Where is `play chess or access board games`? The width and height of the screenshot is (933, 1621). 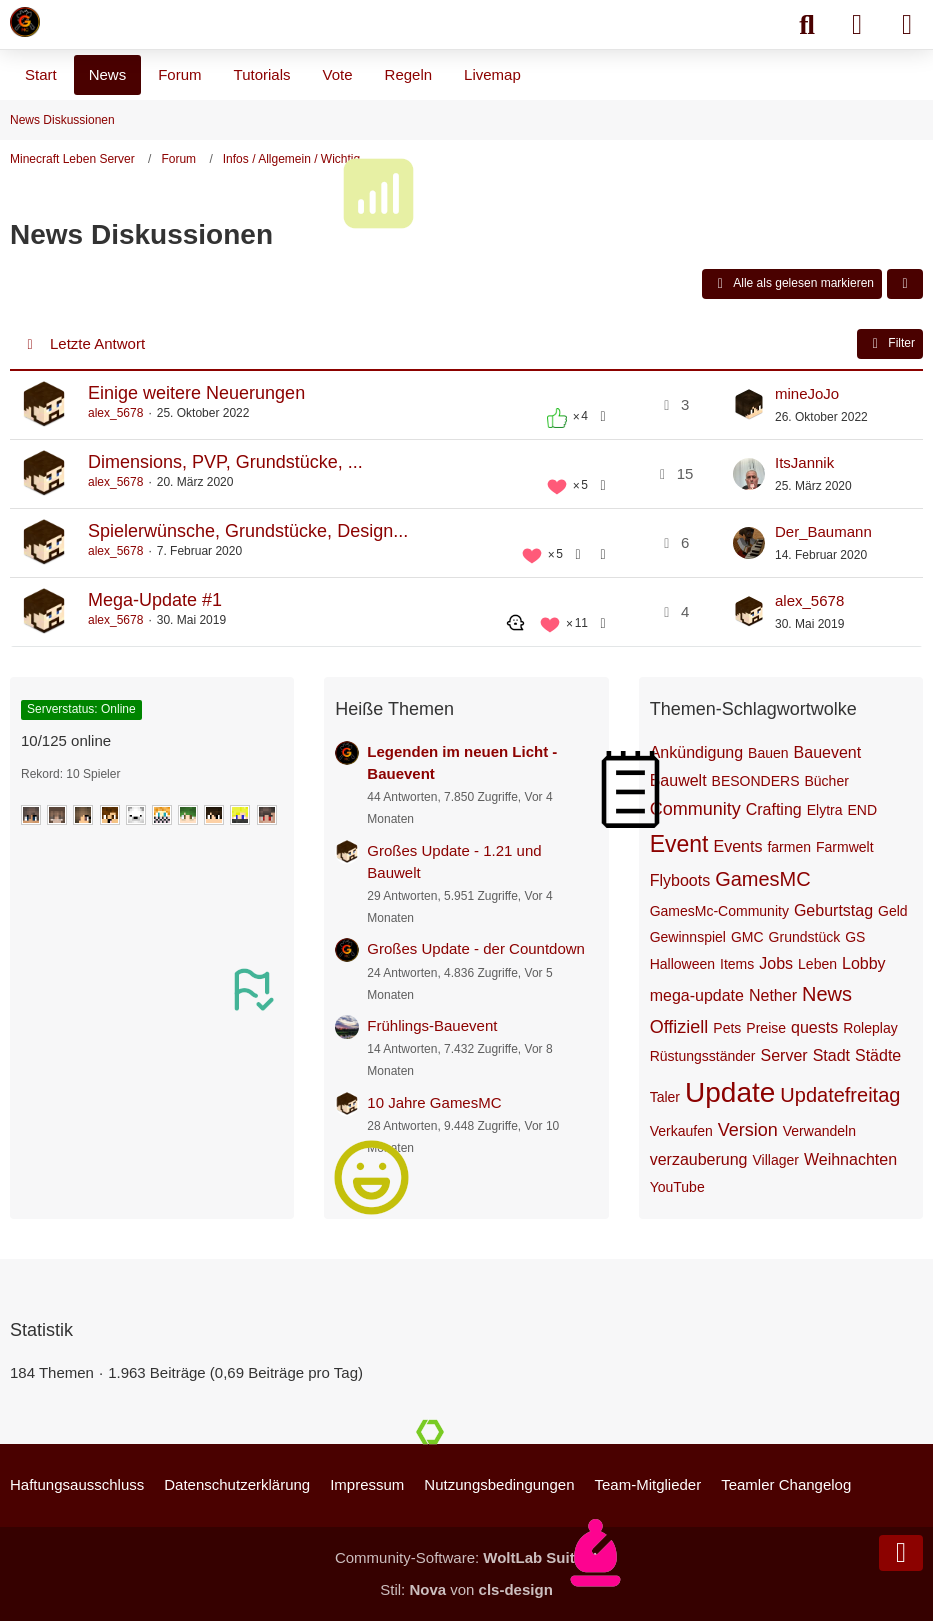 play chess or access board games is located at coordinates (595, 1554).